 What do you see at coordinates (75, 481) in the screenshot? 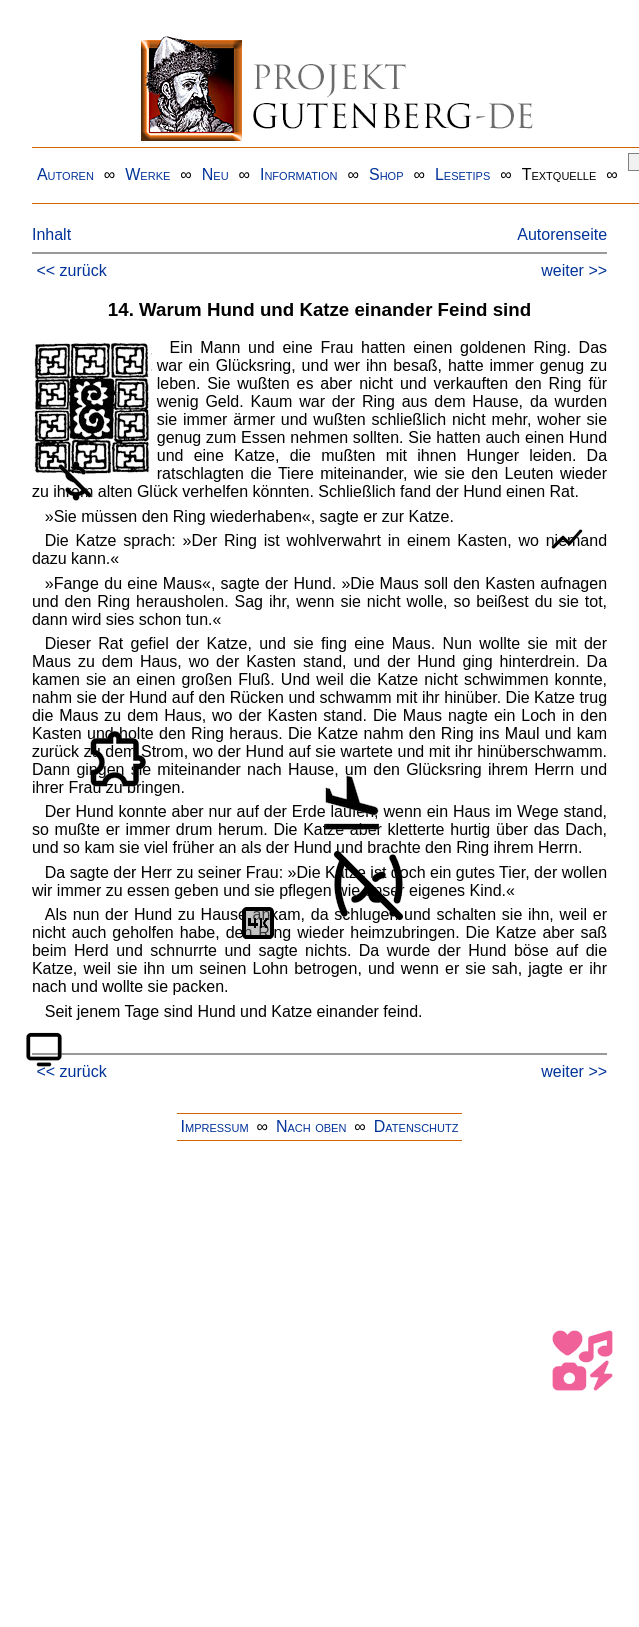
I see `indicates no cost or free item` at bounding box center [75, 481].